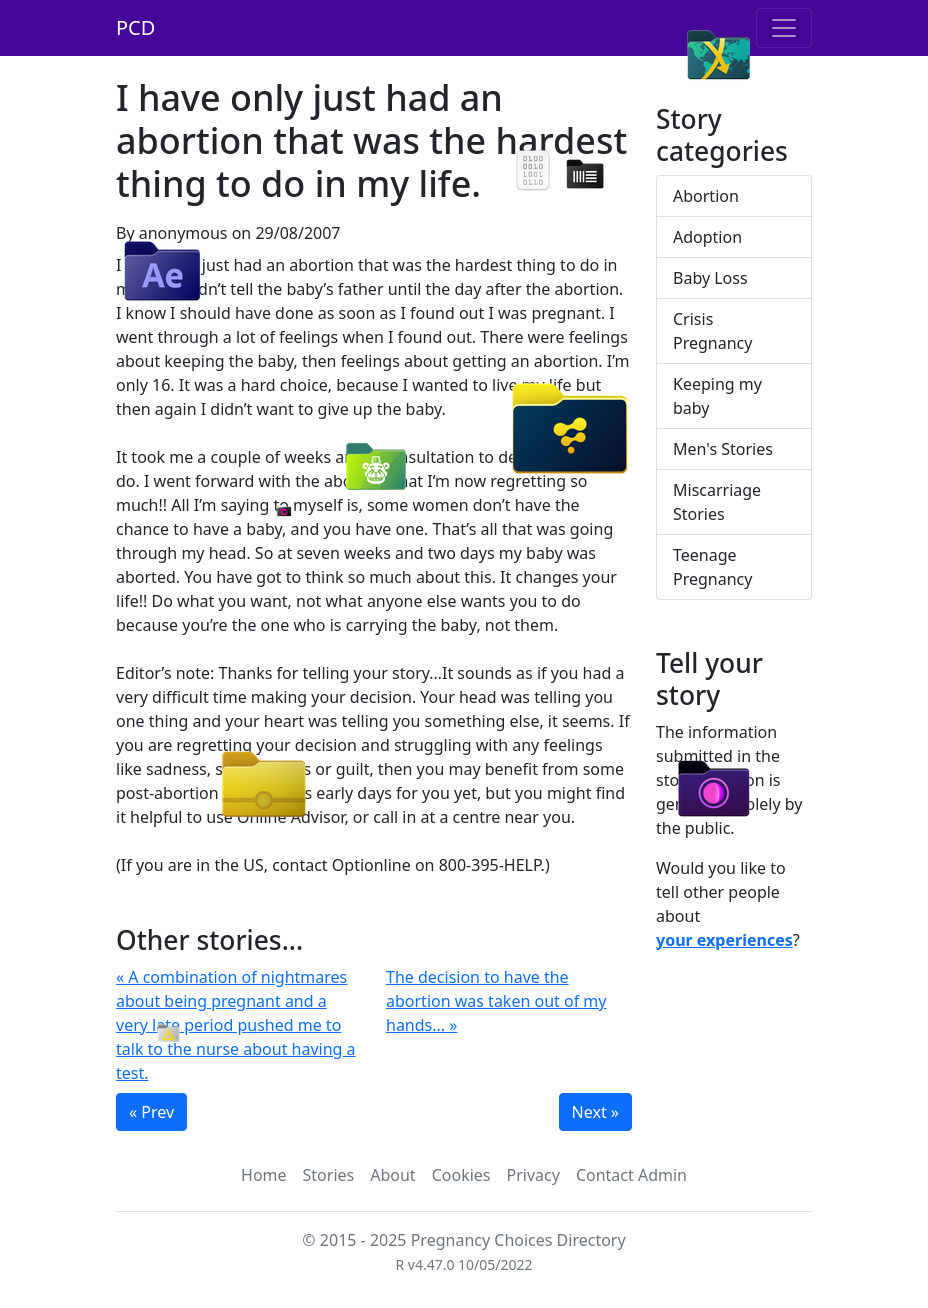 Image resolution: width=928 pixels, height=1308 pixels. Describe the element at coordinates (284, 511) in the screenshot. I see `open reactivex project folder` at that location.